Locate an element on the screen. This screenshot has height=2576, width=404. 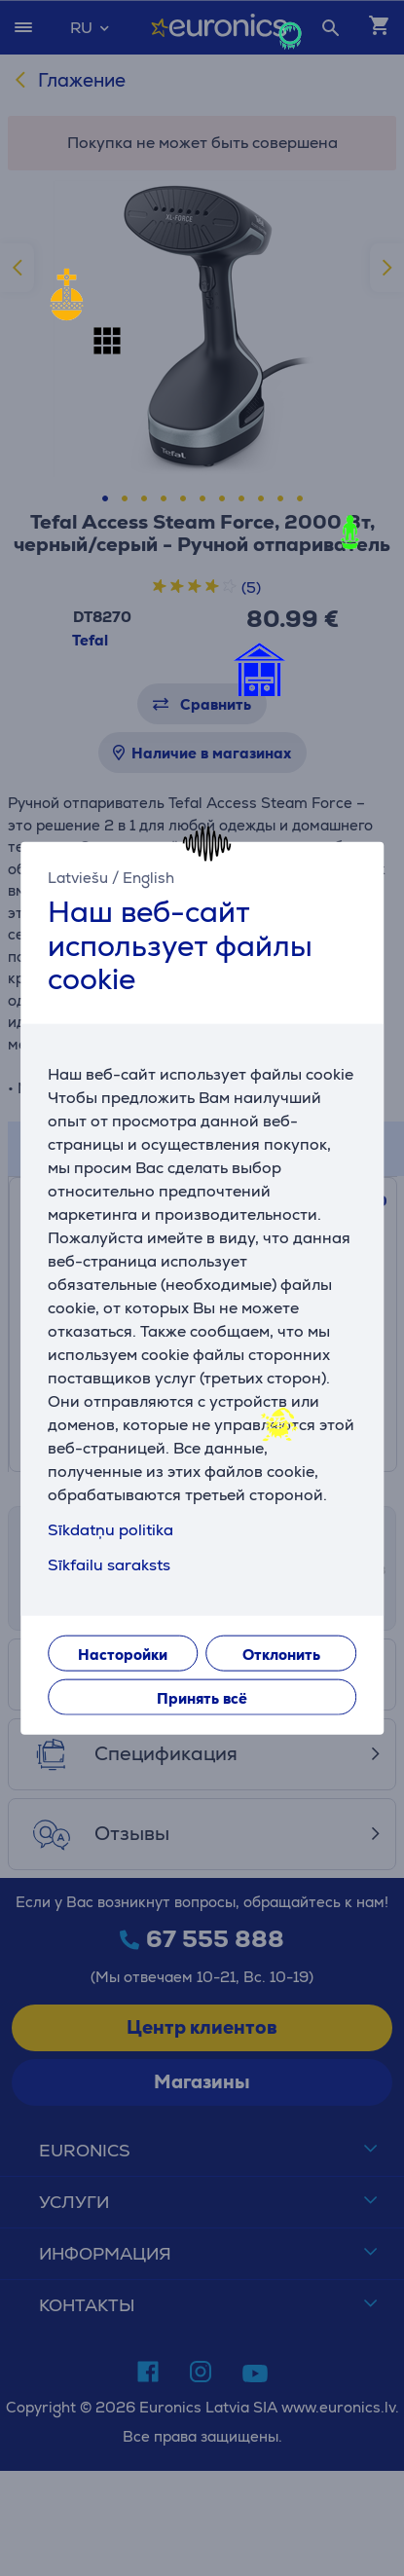
holy hand grenade item or power-up in a game is located at coordinates (66, 294).